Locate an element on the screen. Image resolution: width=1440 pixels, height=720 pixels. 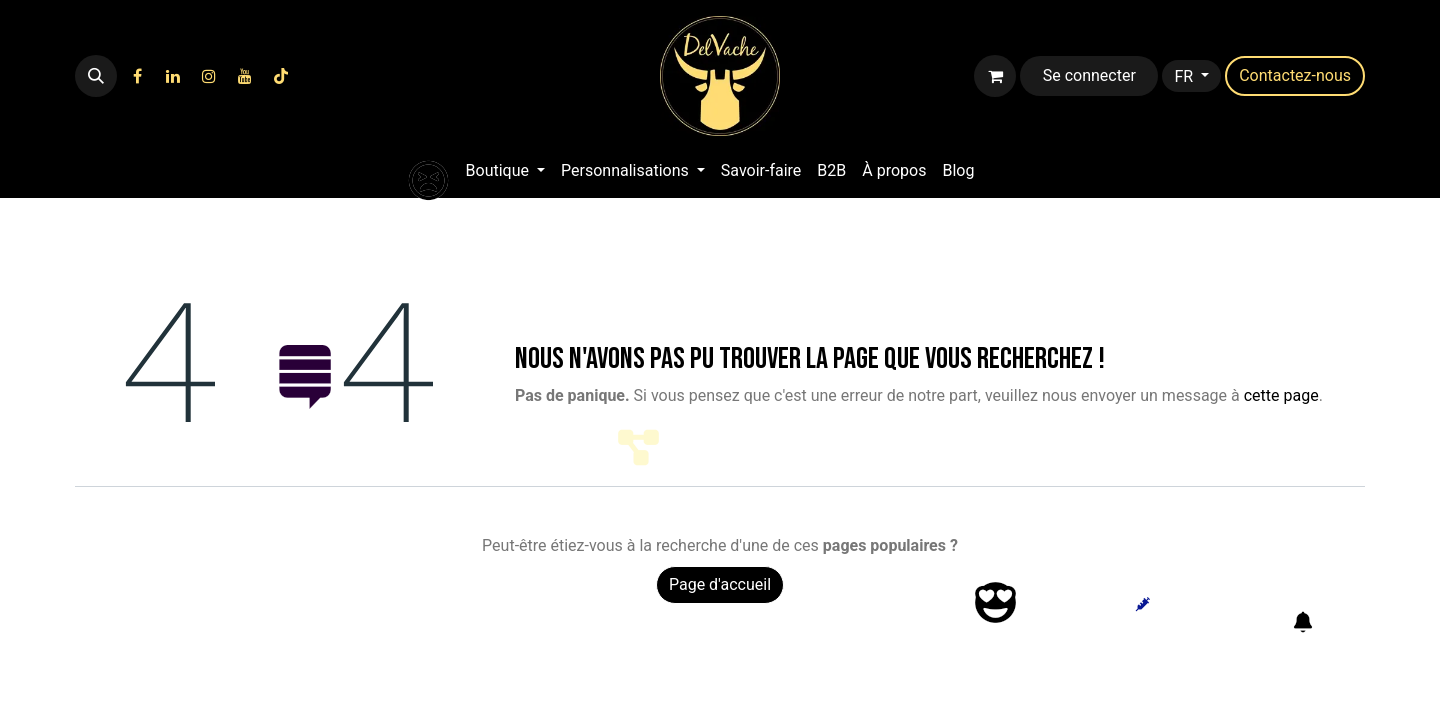
access medical or health-related features is located at coordinates (1142, 604).